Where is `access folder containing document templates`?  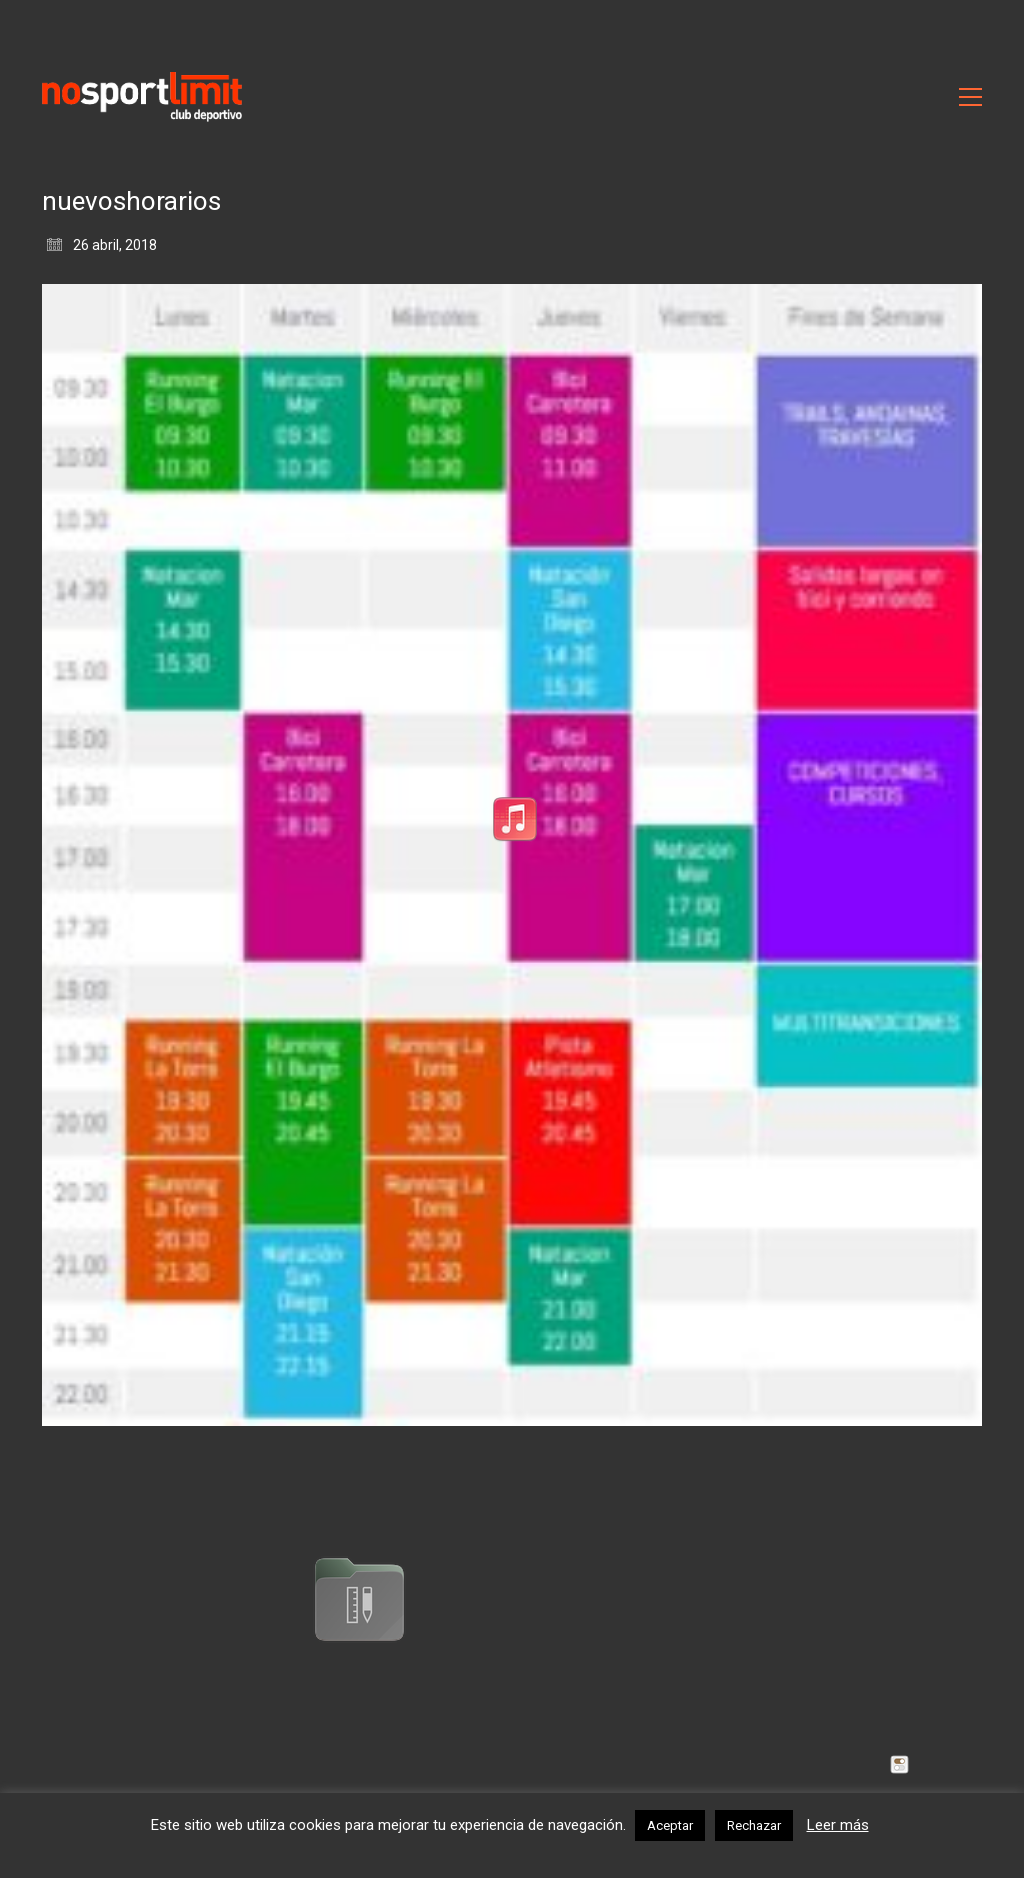
access folder containing document templates is located at coordinates (359, 1599).